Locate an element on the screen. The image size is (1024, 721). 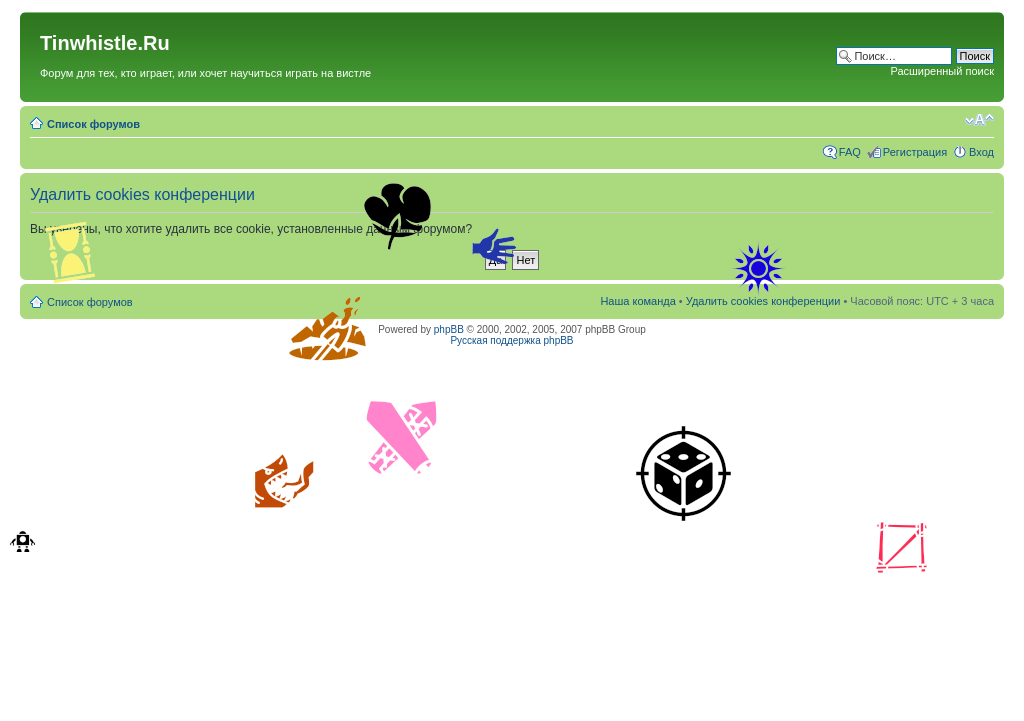
dig or excavate in a game is located at coordinates (327, 328).